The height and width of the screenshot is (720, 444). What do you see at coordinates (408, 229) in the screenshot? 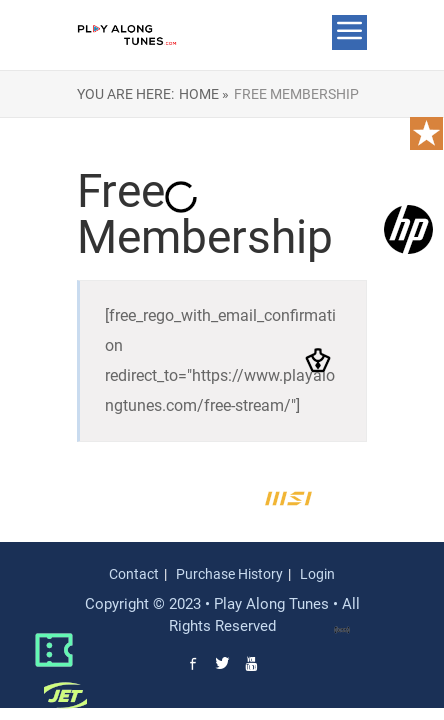
I see `HP brand logo` at bounding box center [408, 229].